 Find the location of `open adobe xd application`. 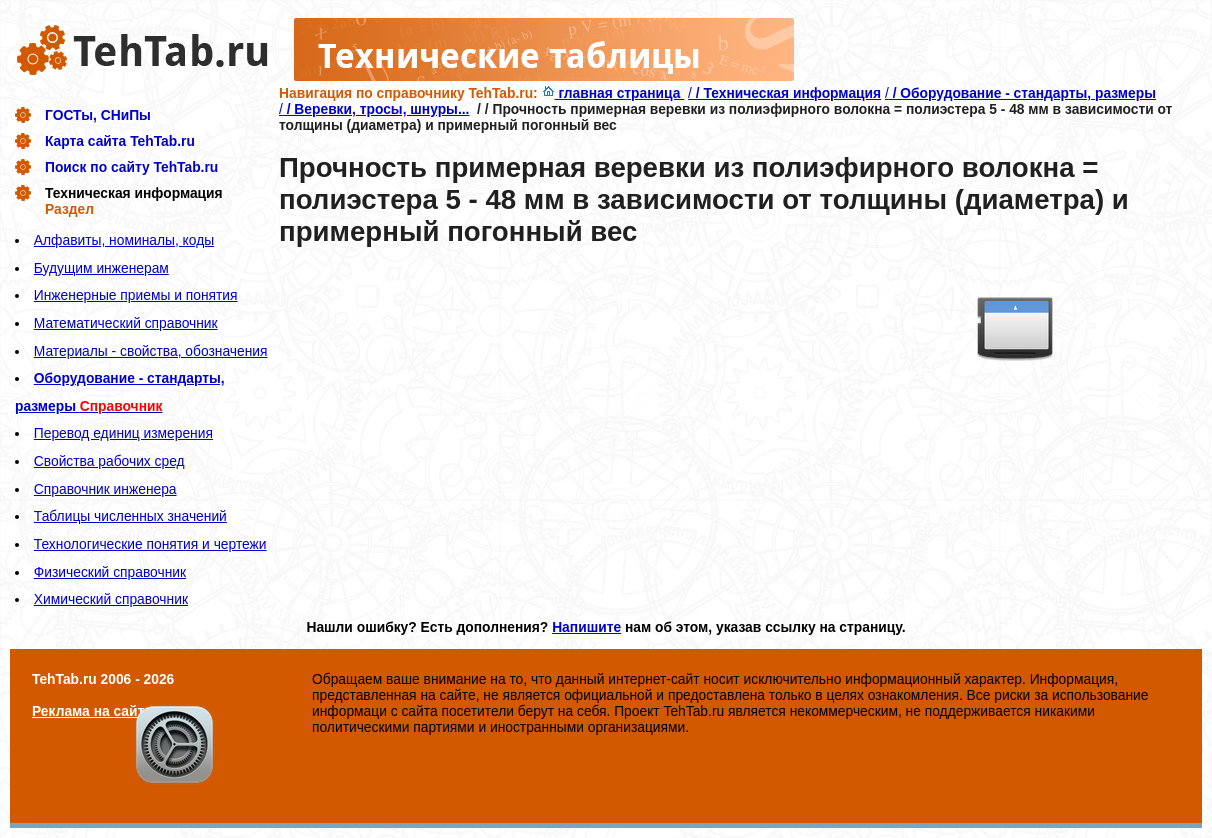

open adobe xd application is located at coordinates (1015, 328).